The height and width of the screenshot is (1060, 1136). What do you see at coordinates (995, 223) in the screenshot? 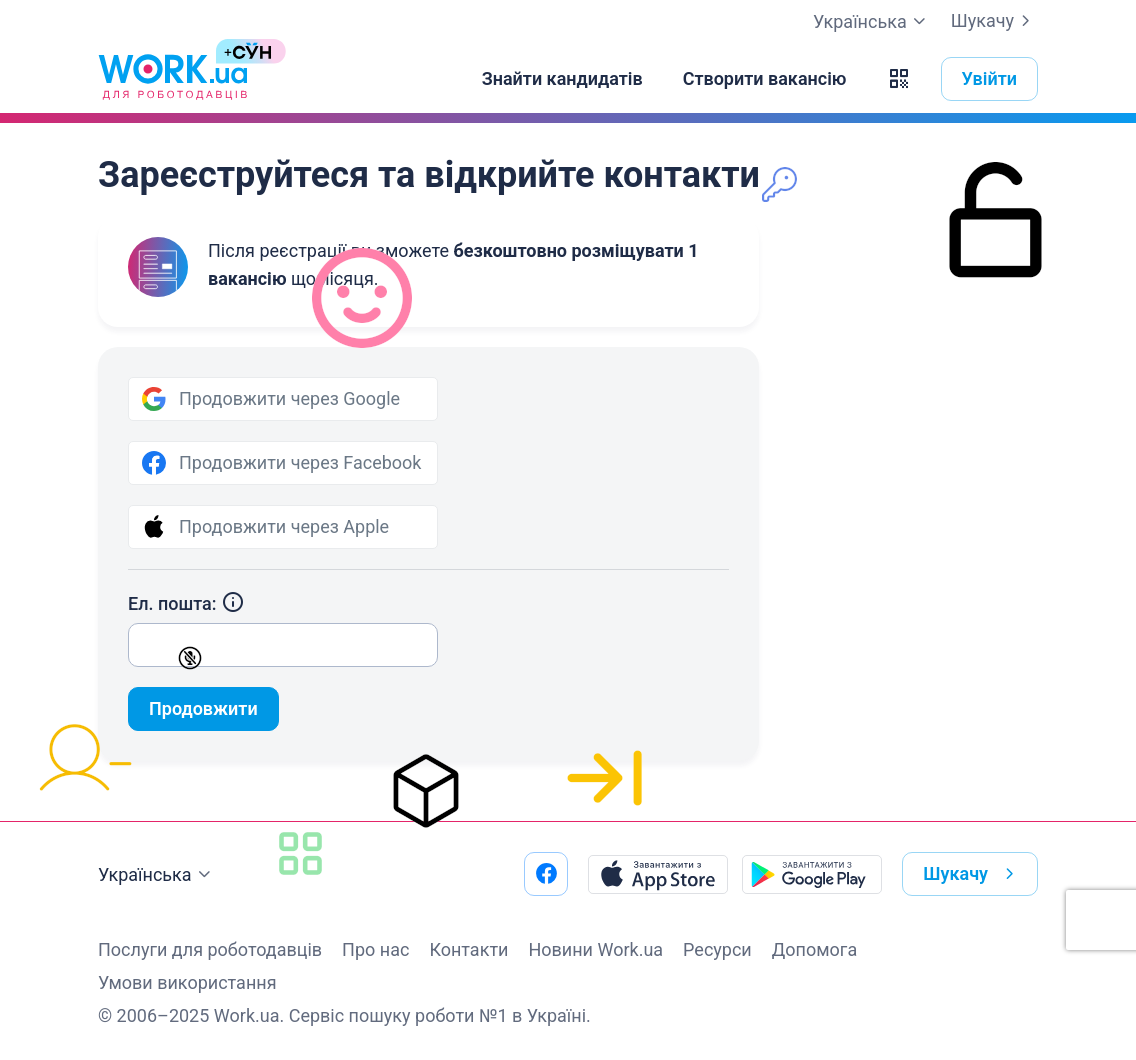
I see `unlock or unsecure an item` at bounding box center [995, 223].